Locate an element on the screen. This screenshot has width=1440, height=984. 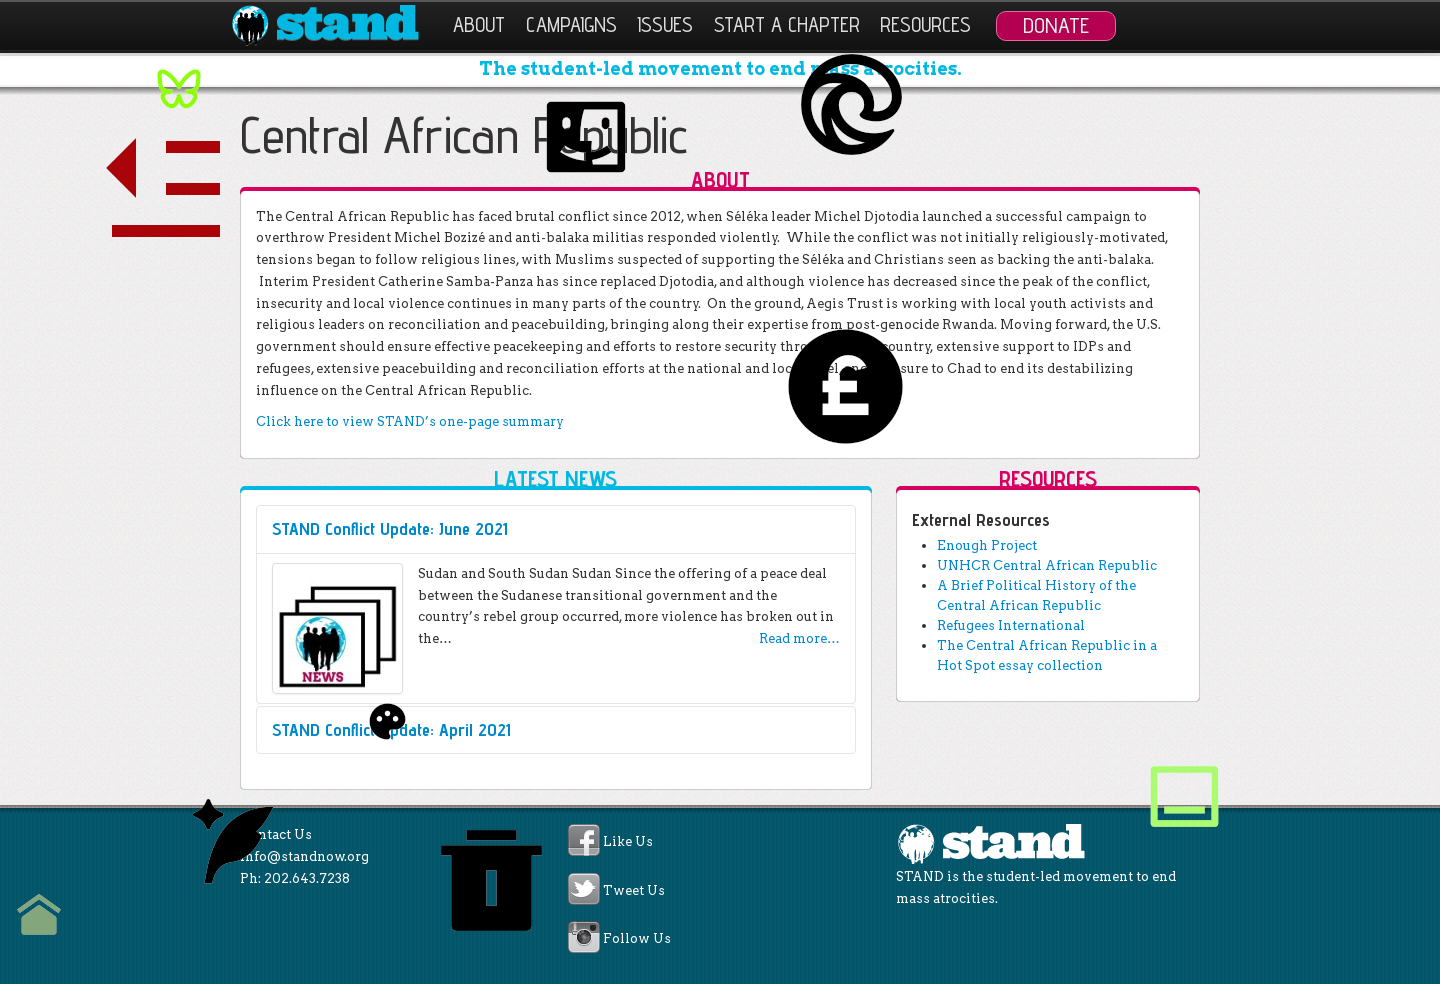
open finder to browse files and folders is located at coordinates (586, 137).